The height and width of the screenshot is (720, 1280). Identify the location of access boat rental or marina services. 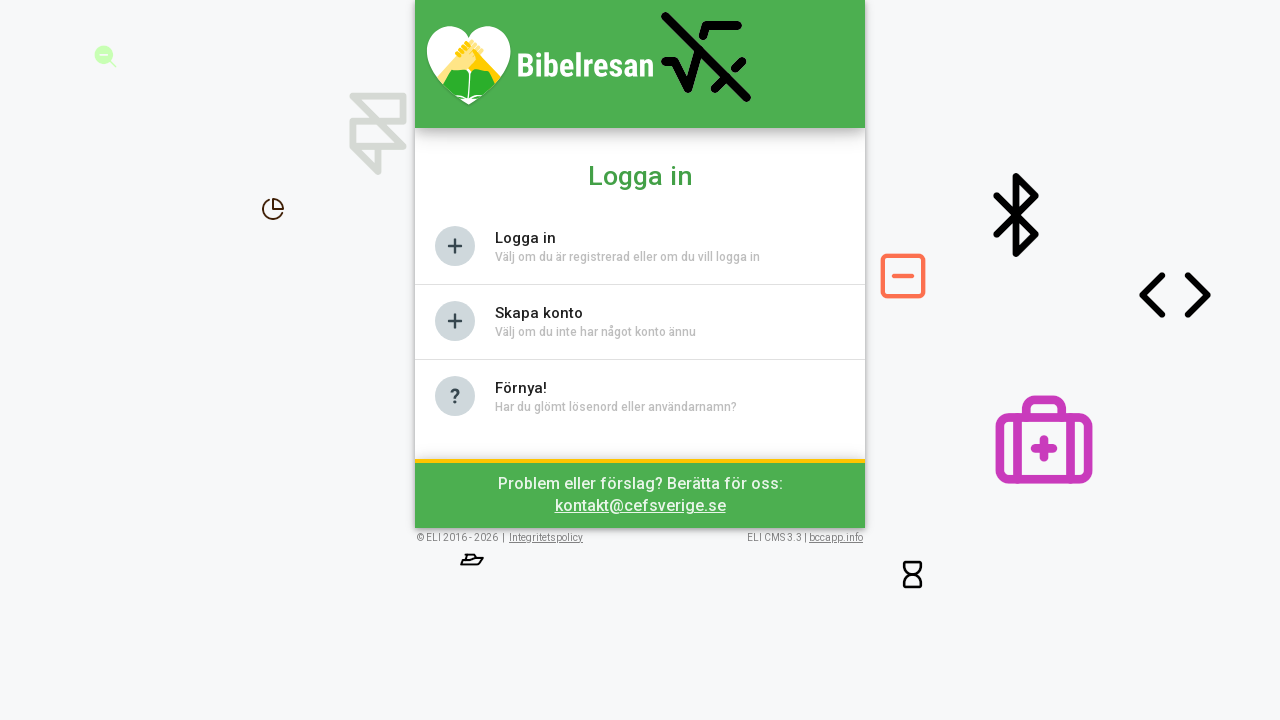
(472, 559).